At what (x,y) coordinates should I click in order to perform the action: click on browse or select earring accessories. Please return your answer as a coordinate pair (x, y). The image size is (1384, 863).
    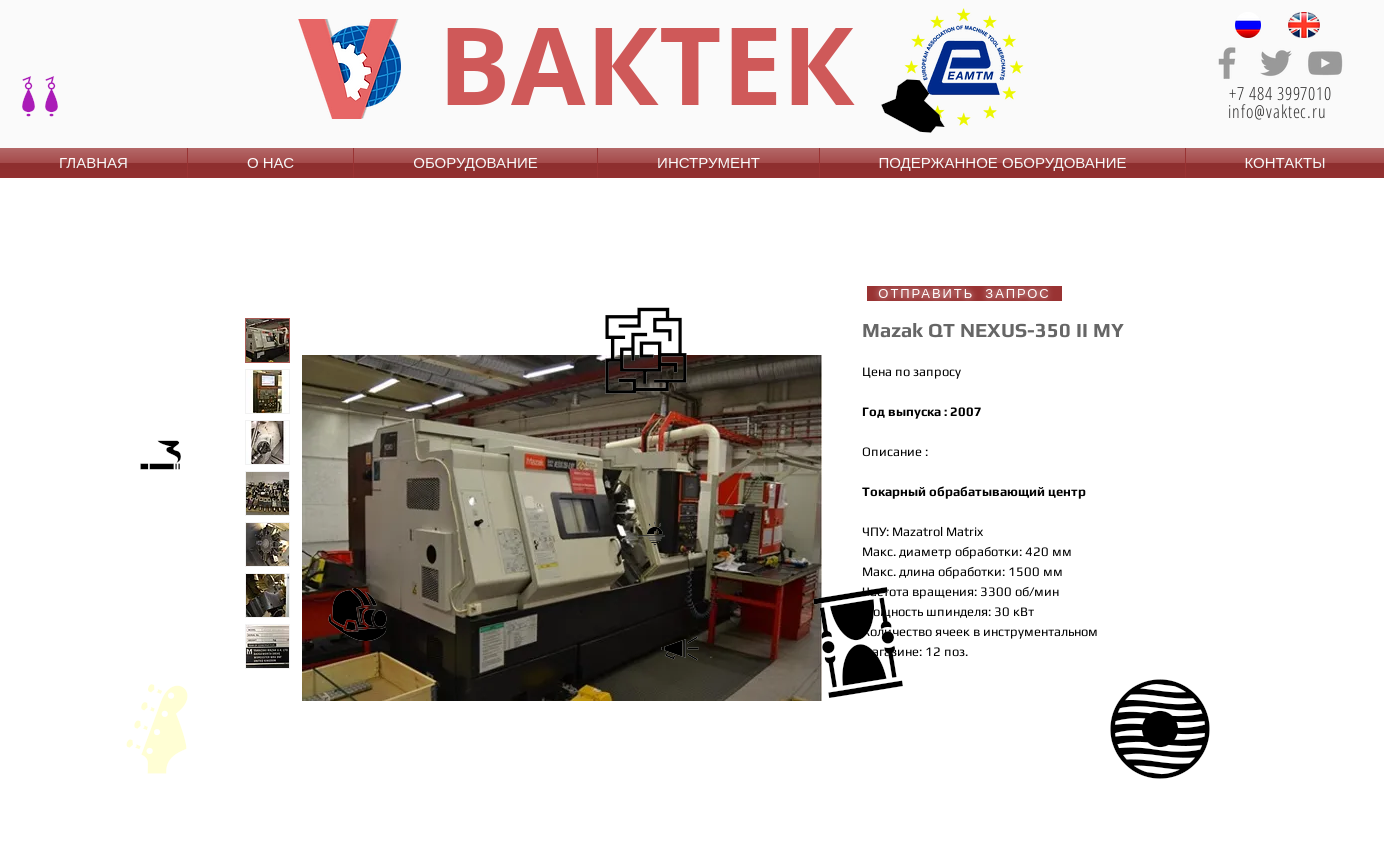
    Looking at the image, I should click on (40, 96).